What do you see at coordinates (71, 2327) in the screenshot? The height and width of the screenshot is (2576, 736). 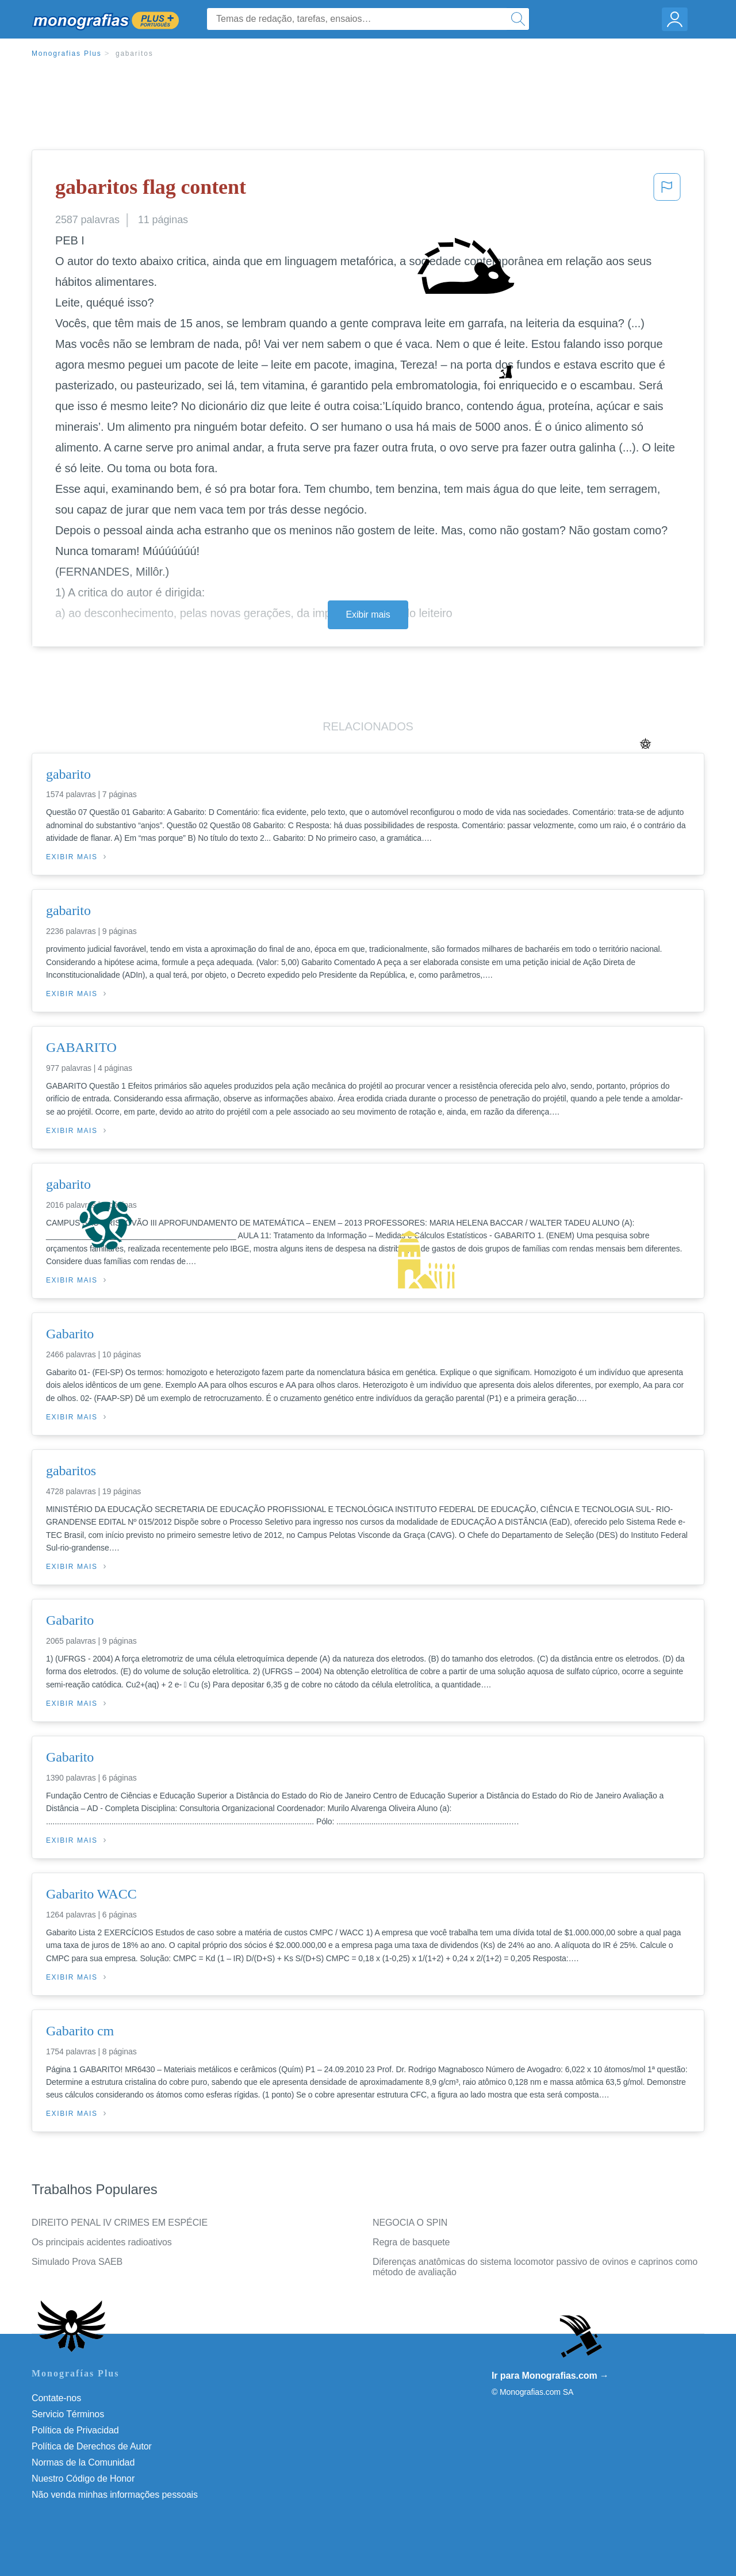 I see `symbol representing freedom or liberation theme` at bounding box center [71, 2327].